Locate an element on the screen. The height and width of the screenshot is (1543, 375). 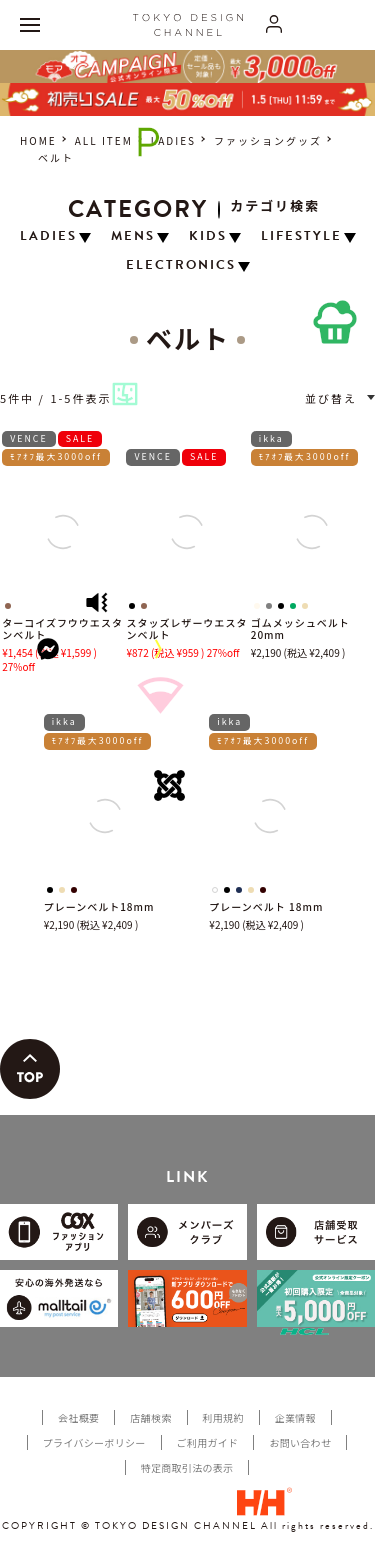
indicates a parking area or facility is located at coordinates (148, 142).